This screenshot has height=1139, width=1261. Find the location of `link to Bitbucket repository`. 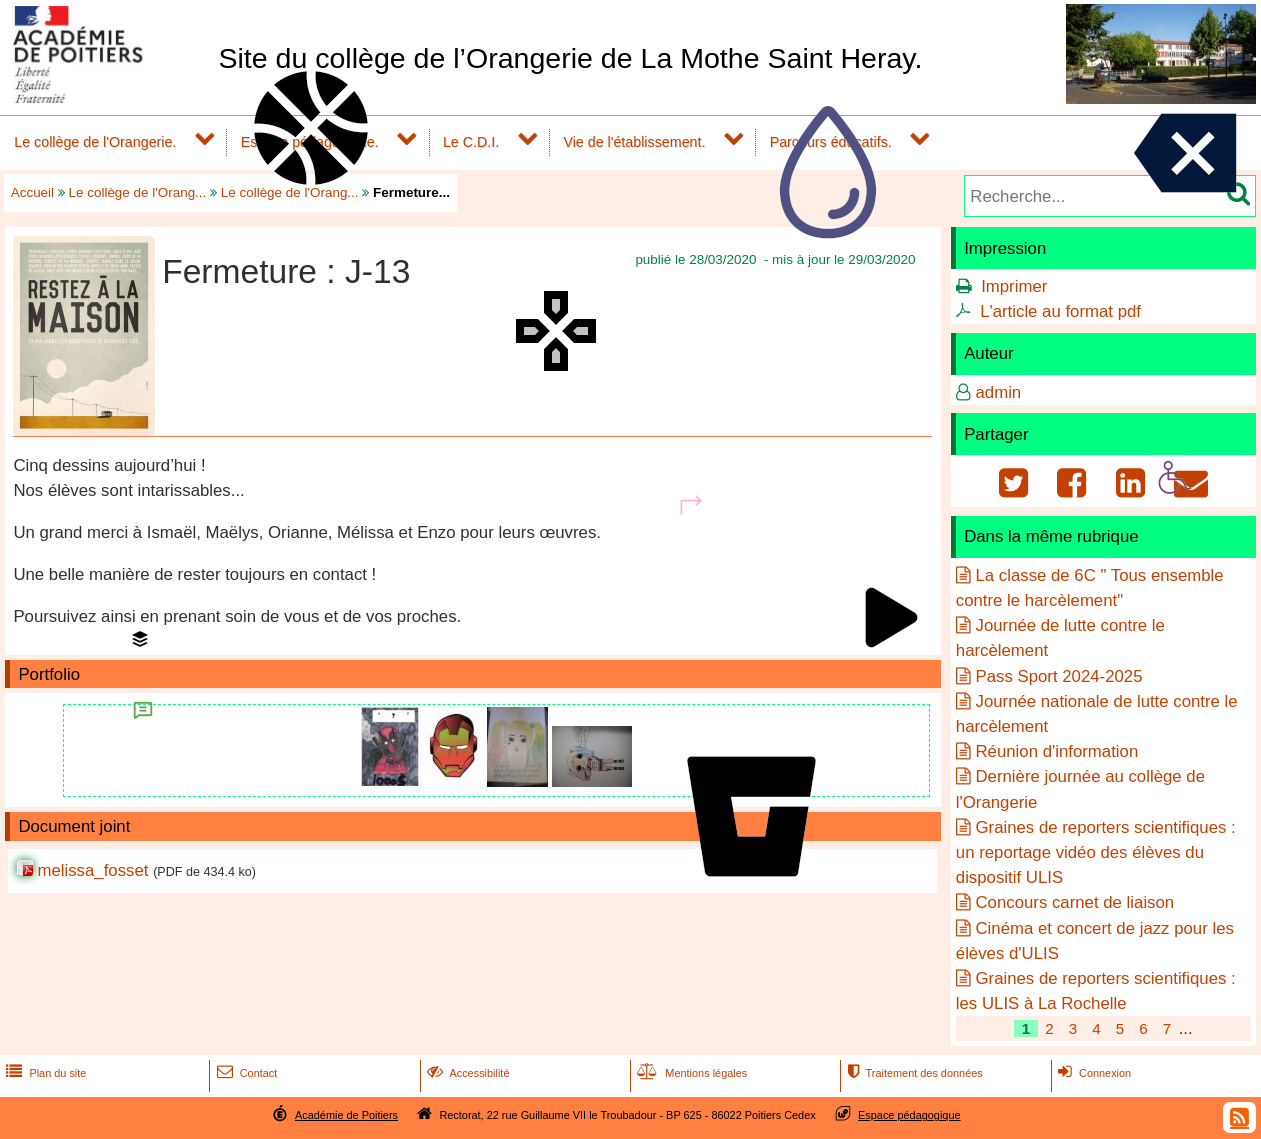

link to Bitbucket repository is located at coordinates (751, 816).